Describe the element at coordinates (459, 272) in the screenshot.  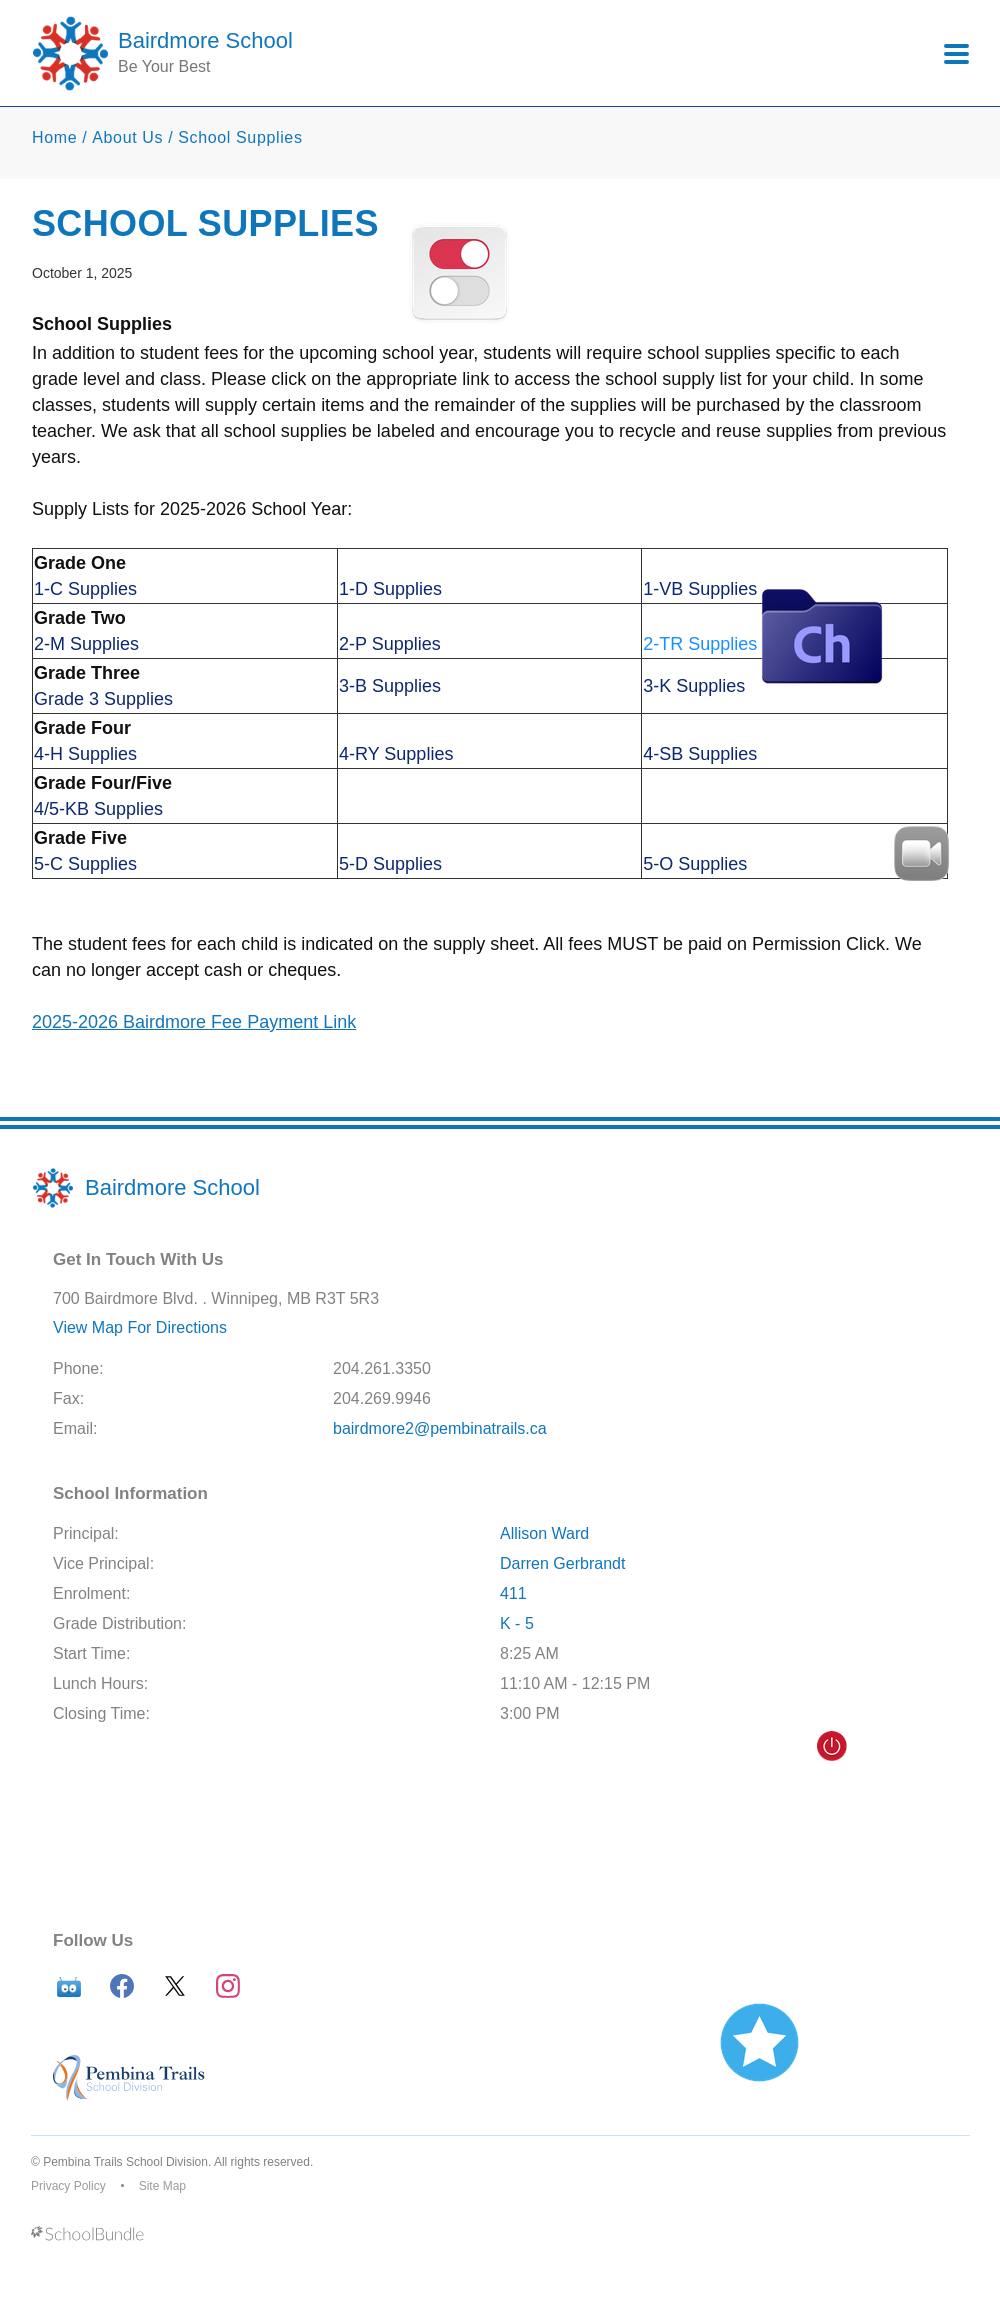
I see `open gnome tweaks settings` at that location.